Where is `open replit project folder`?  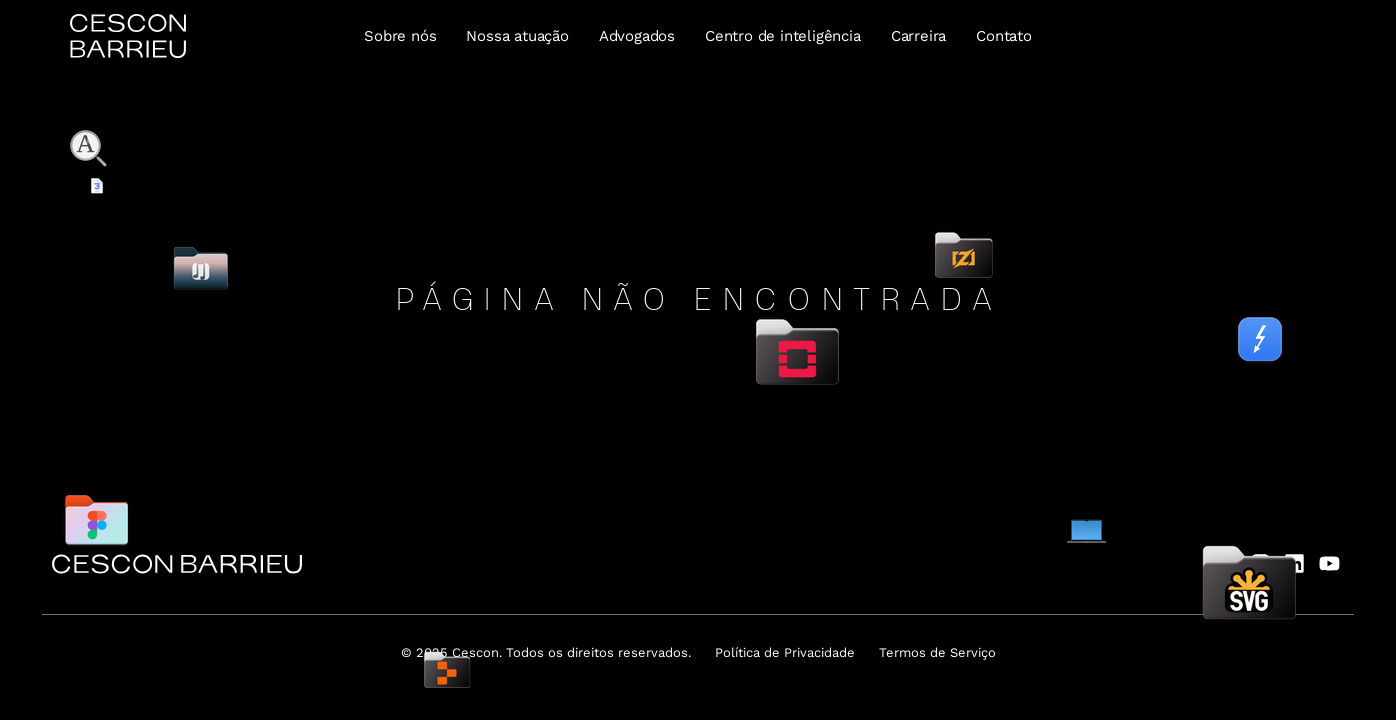
open replit project folder is located at coordinates (447, 671).